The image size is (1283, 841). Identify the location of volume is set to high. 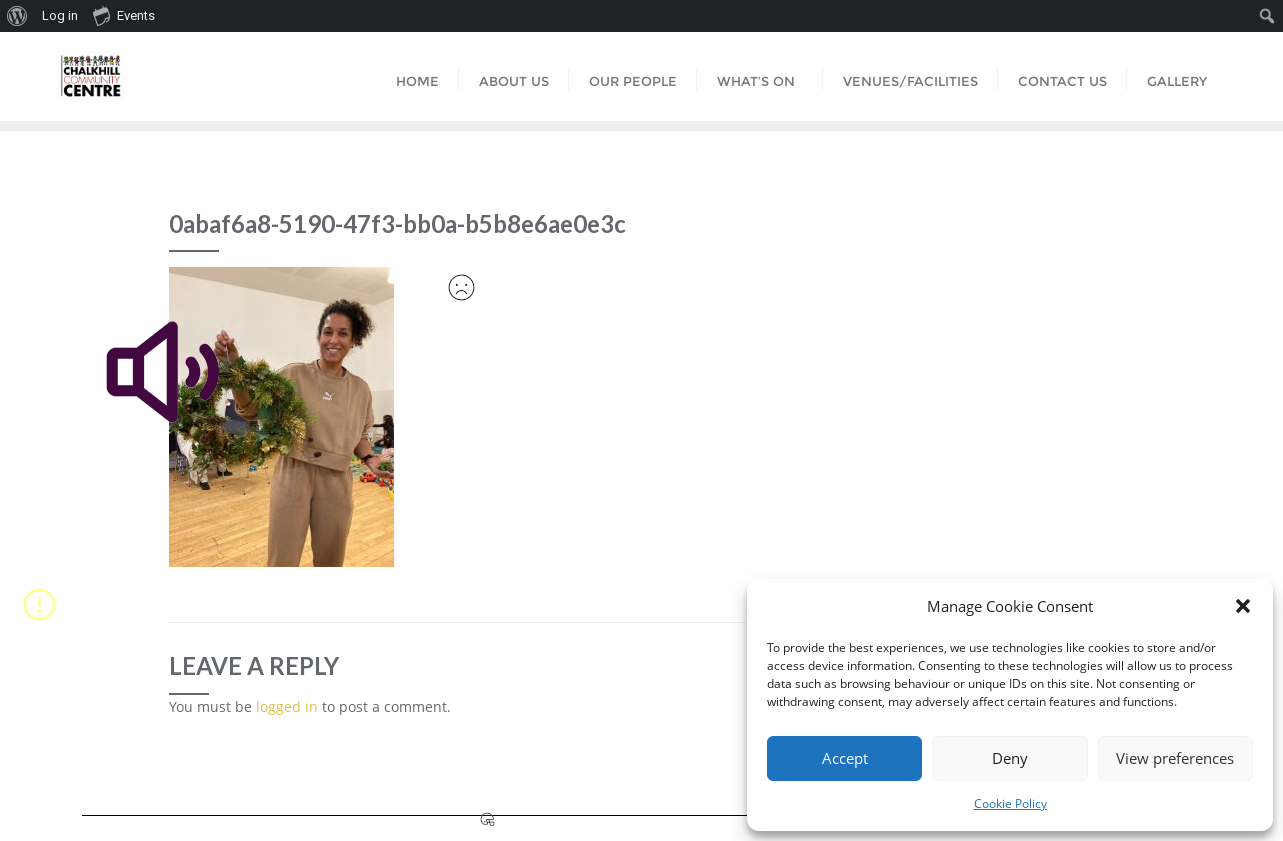
(161, 372).